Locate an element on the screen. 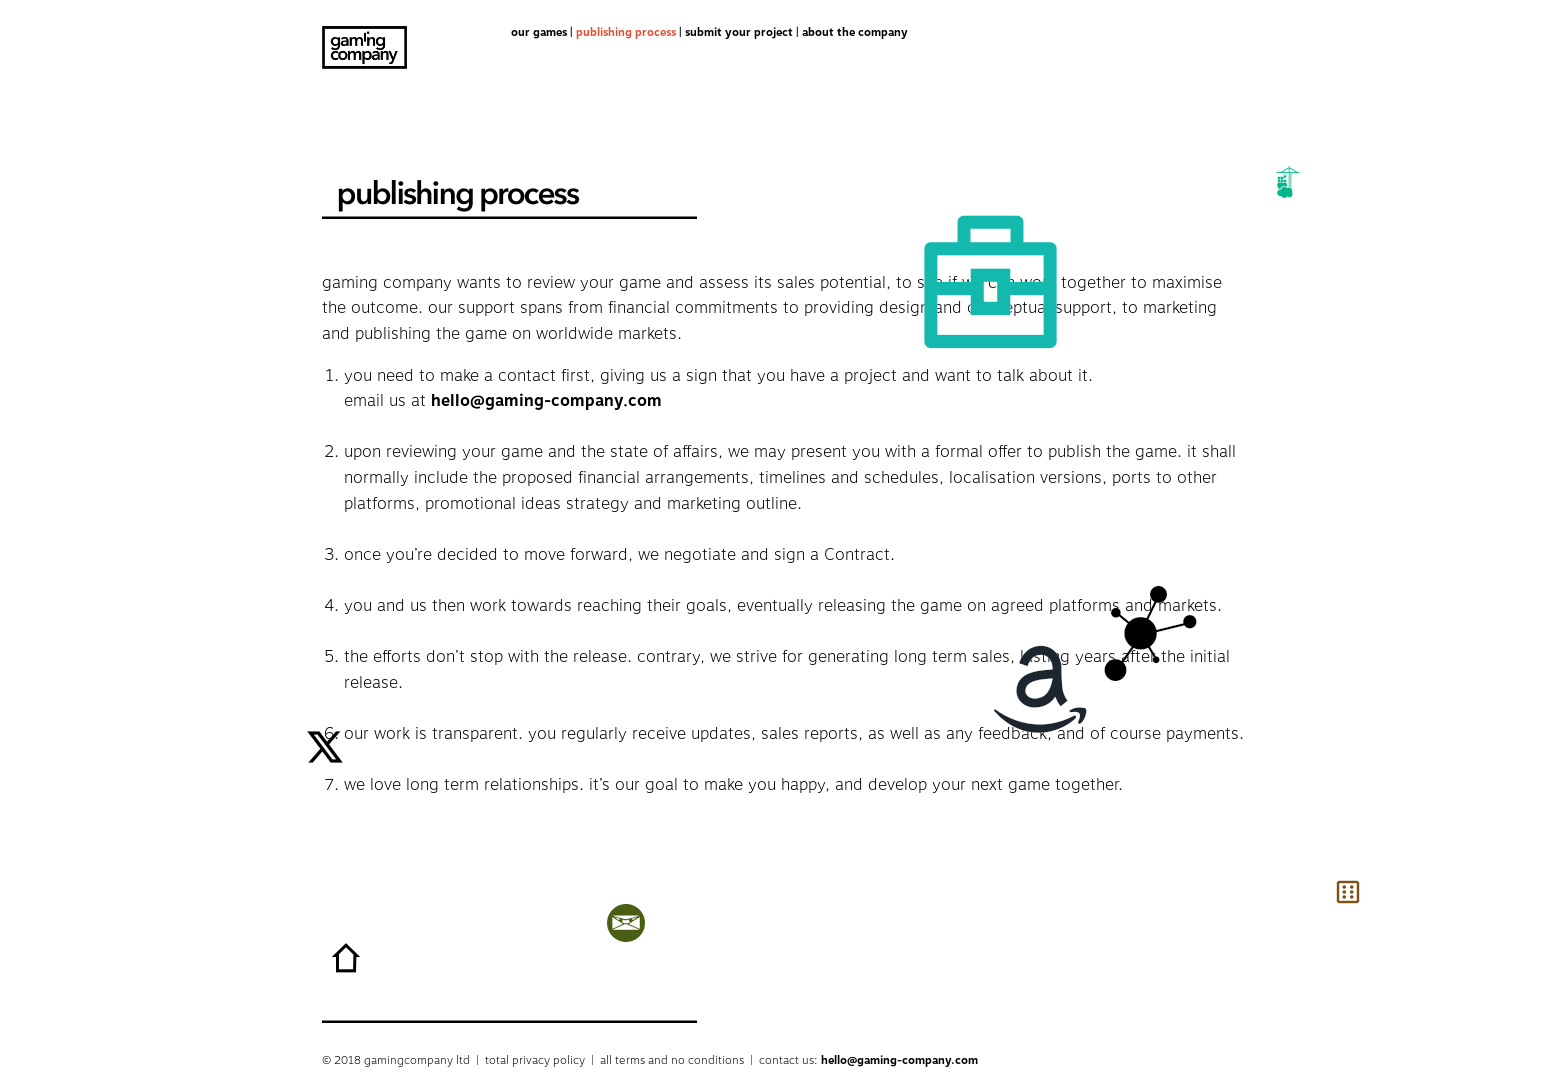  indicates a dice roll result of six is located at coordinates (1348, 892).